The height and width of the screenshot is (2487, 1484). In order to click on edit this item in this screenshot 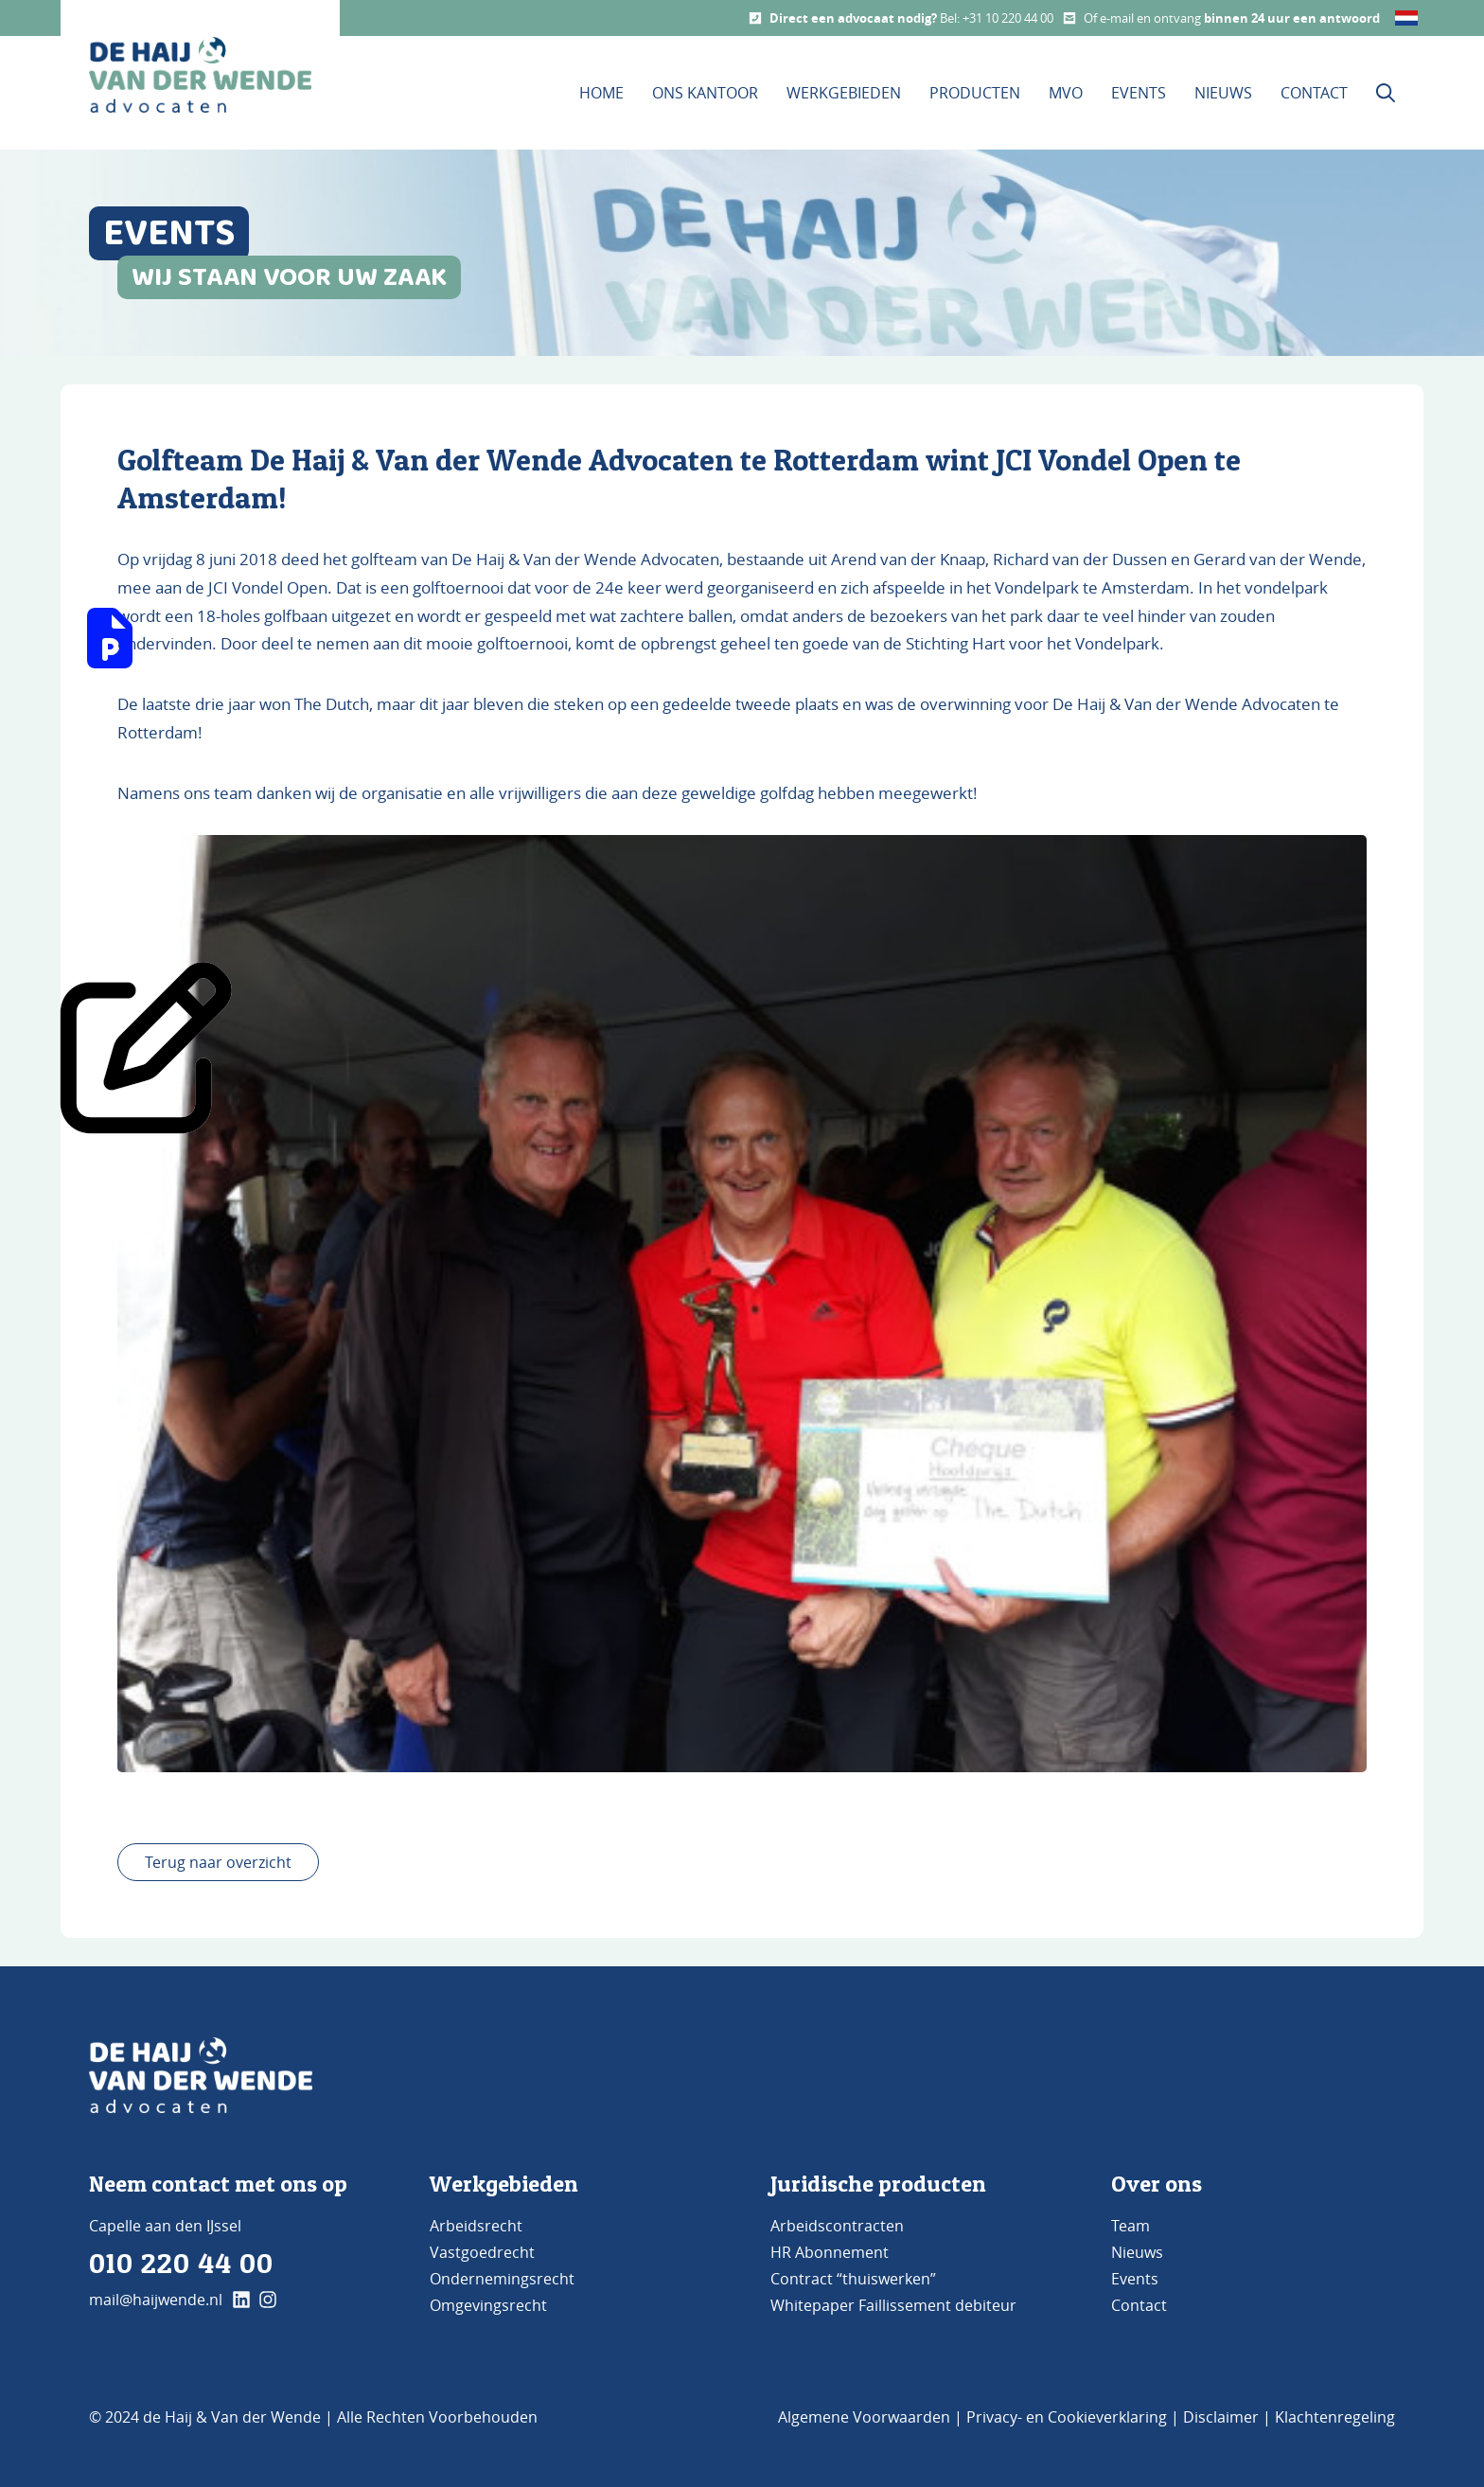, I will do `click(147, 1047)`.